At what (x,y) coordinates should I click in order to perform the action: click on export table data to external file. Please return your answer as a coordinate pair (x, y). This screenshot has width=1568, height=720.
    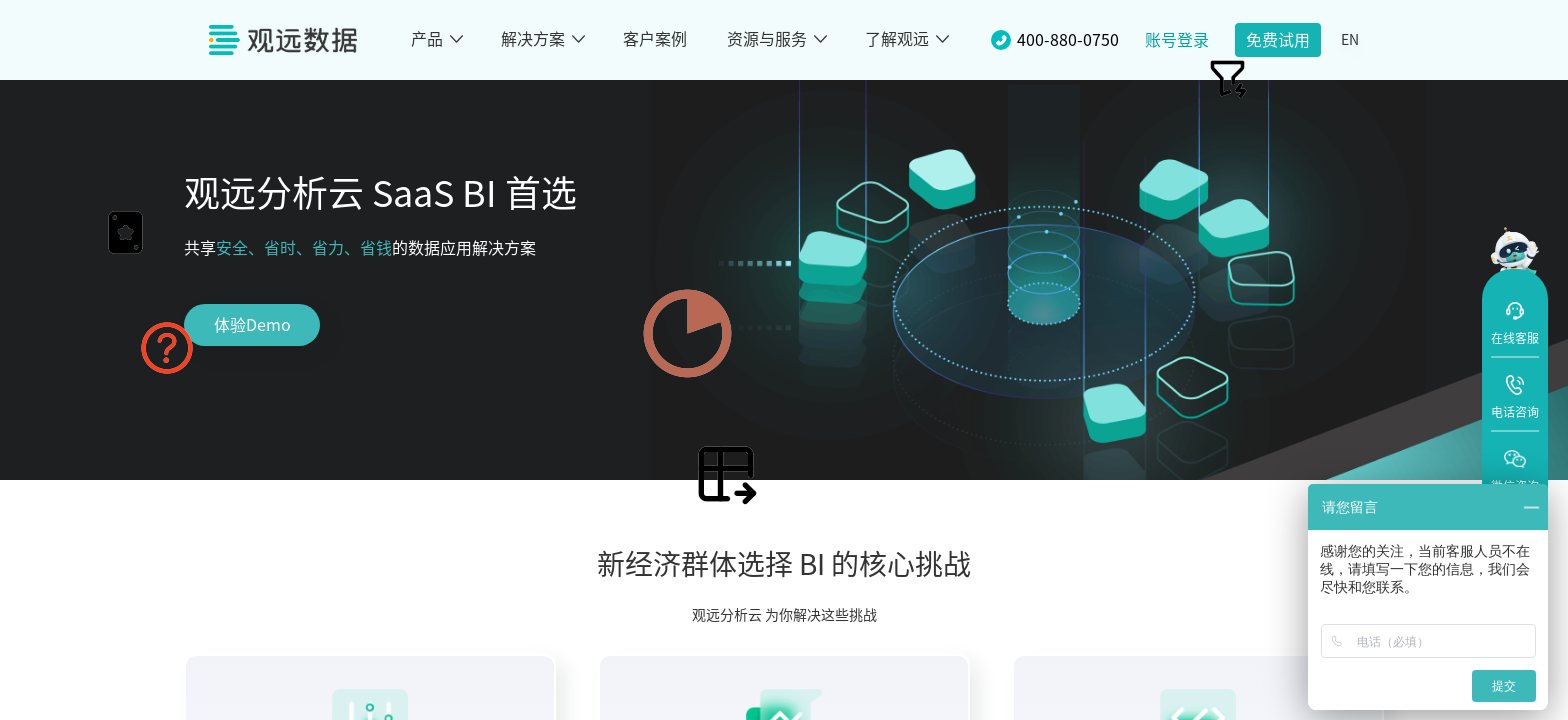
    Looking at the image, I should click on (726, 474).